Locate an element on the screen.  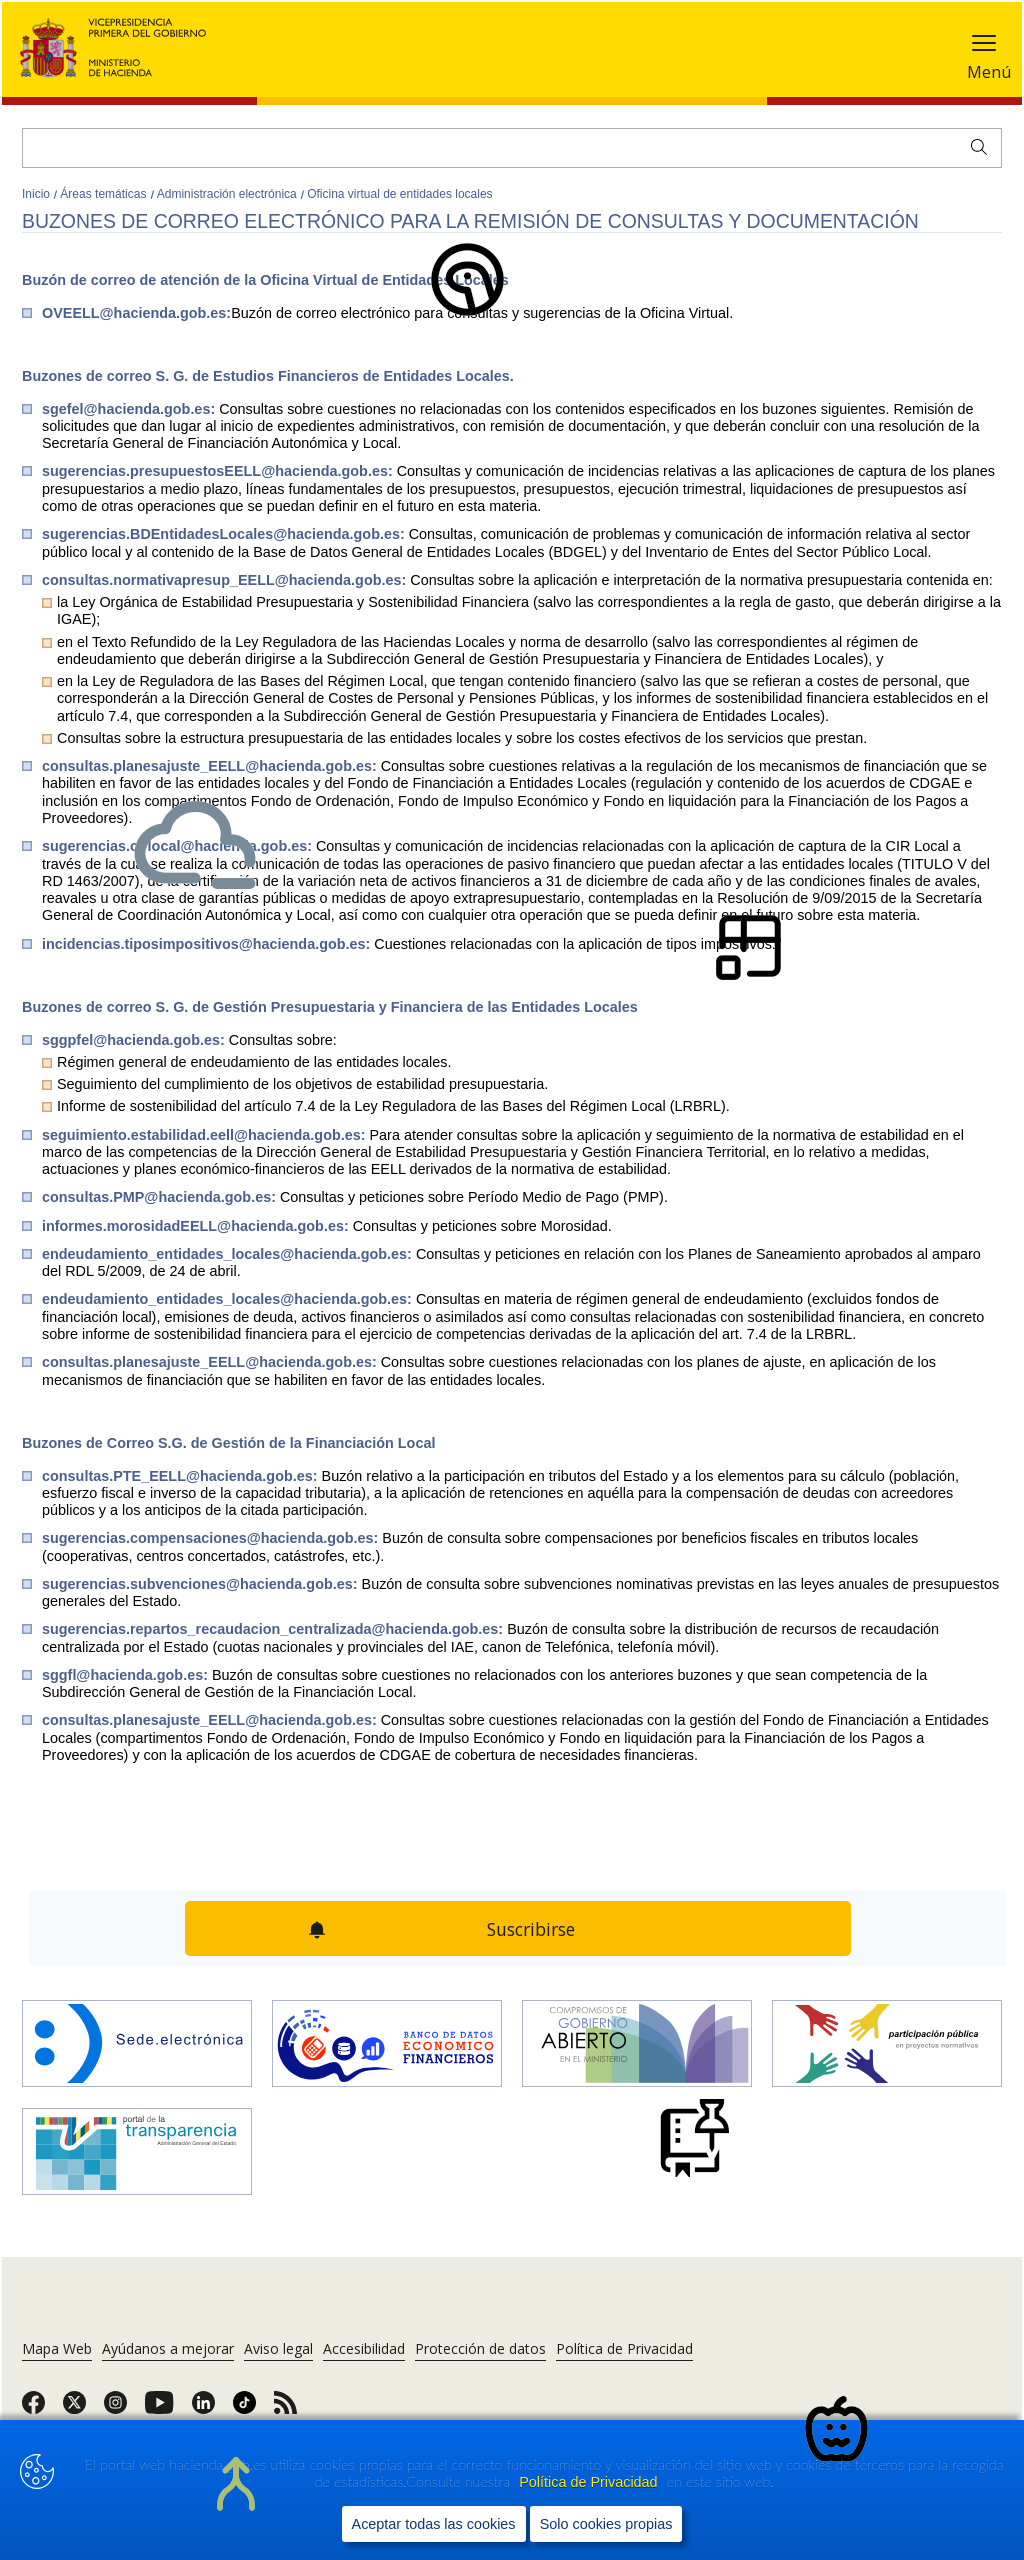
create a table alias or reference is located at coordinates (750, 946).